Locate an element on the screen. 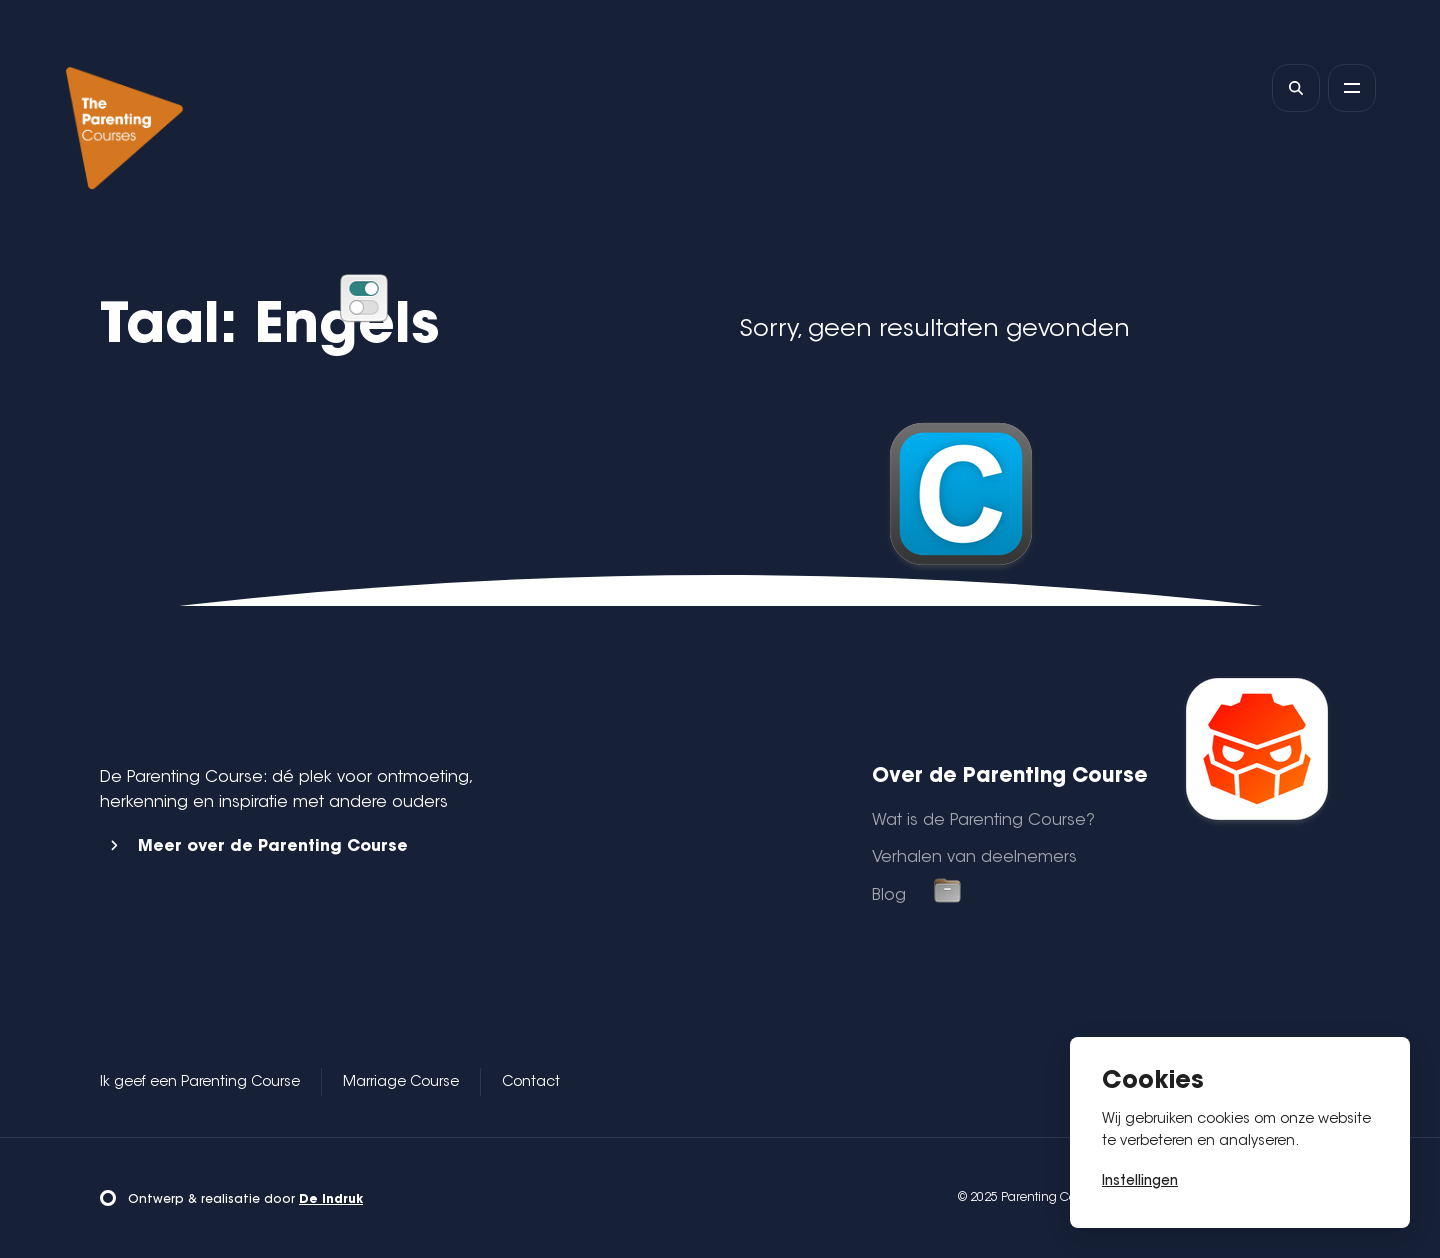  open unity tweak tool settings is located at coordinates (364, 298).